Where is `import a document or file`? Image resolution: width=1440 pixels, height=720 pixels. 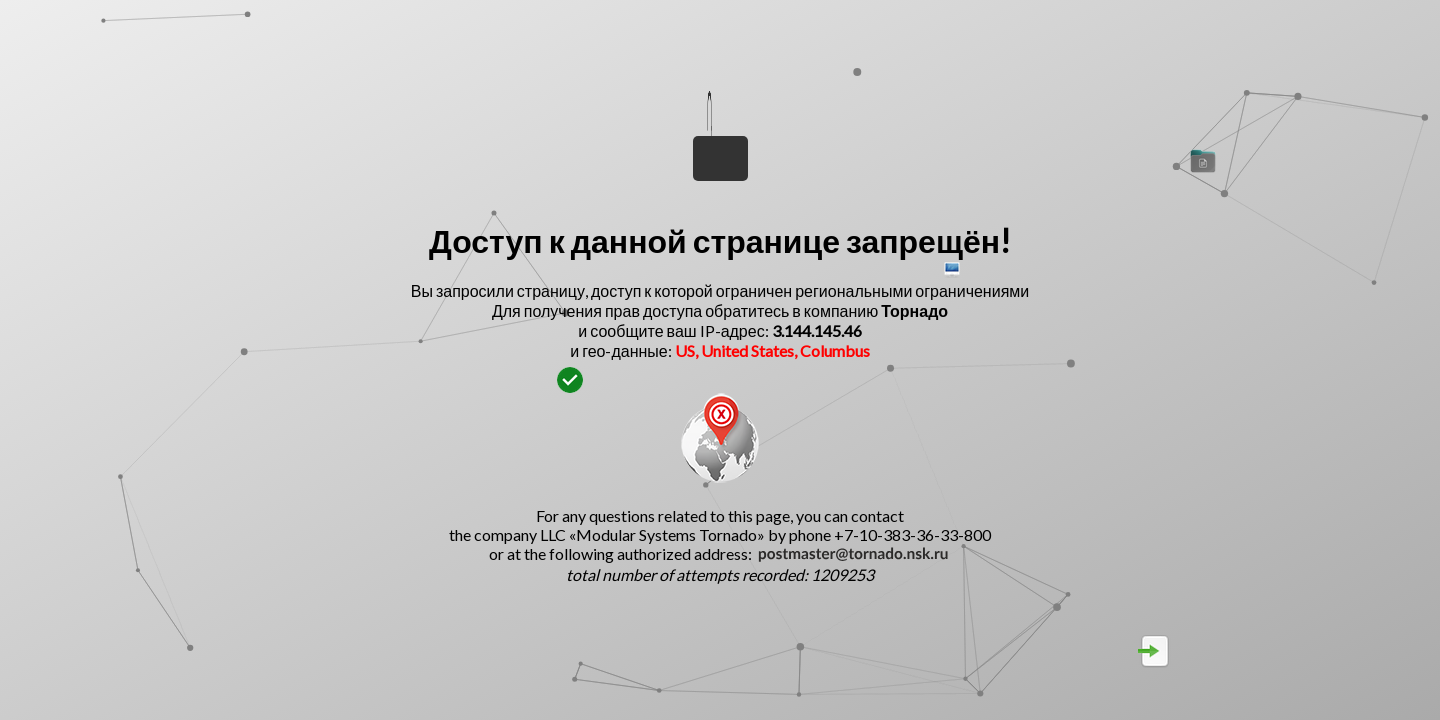 import a document or file is located at coordinates (1155, 651).